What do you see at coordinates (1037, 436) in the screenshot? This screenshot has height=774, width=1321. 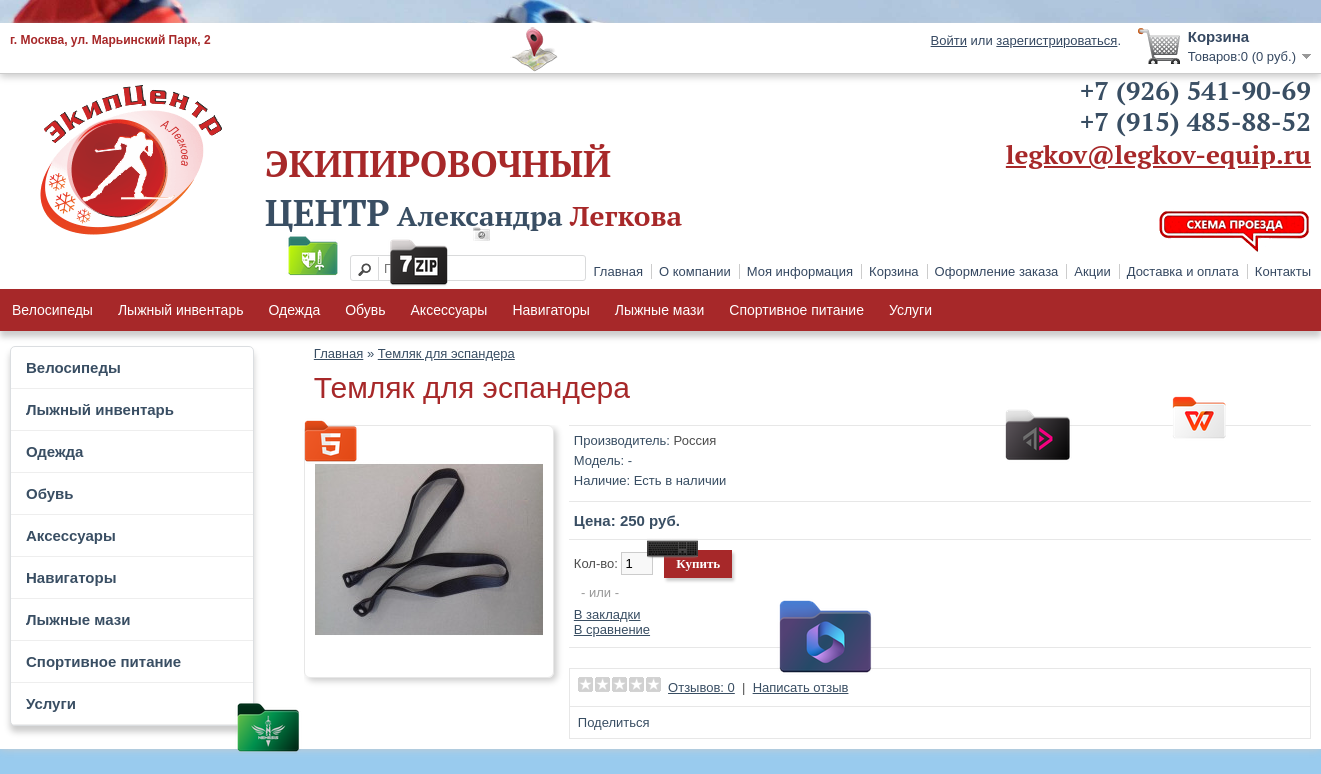 I see `folder containing ActivityPub or federated social media content` at bounding box center [1037, 436].